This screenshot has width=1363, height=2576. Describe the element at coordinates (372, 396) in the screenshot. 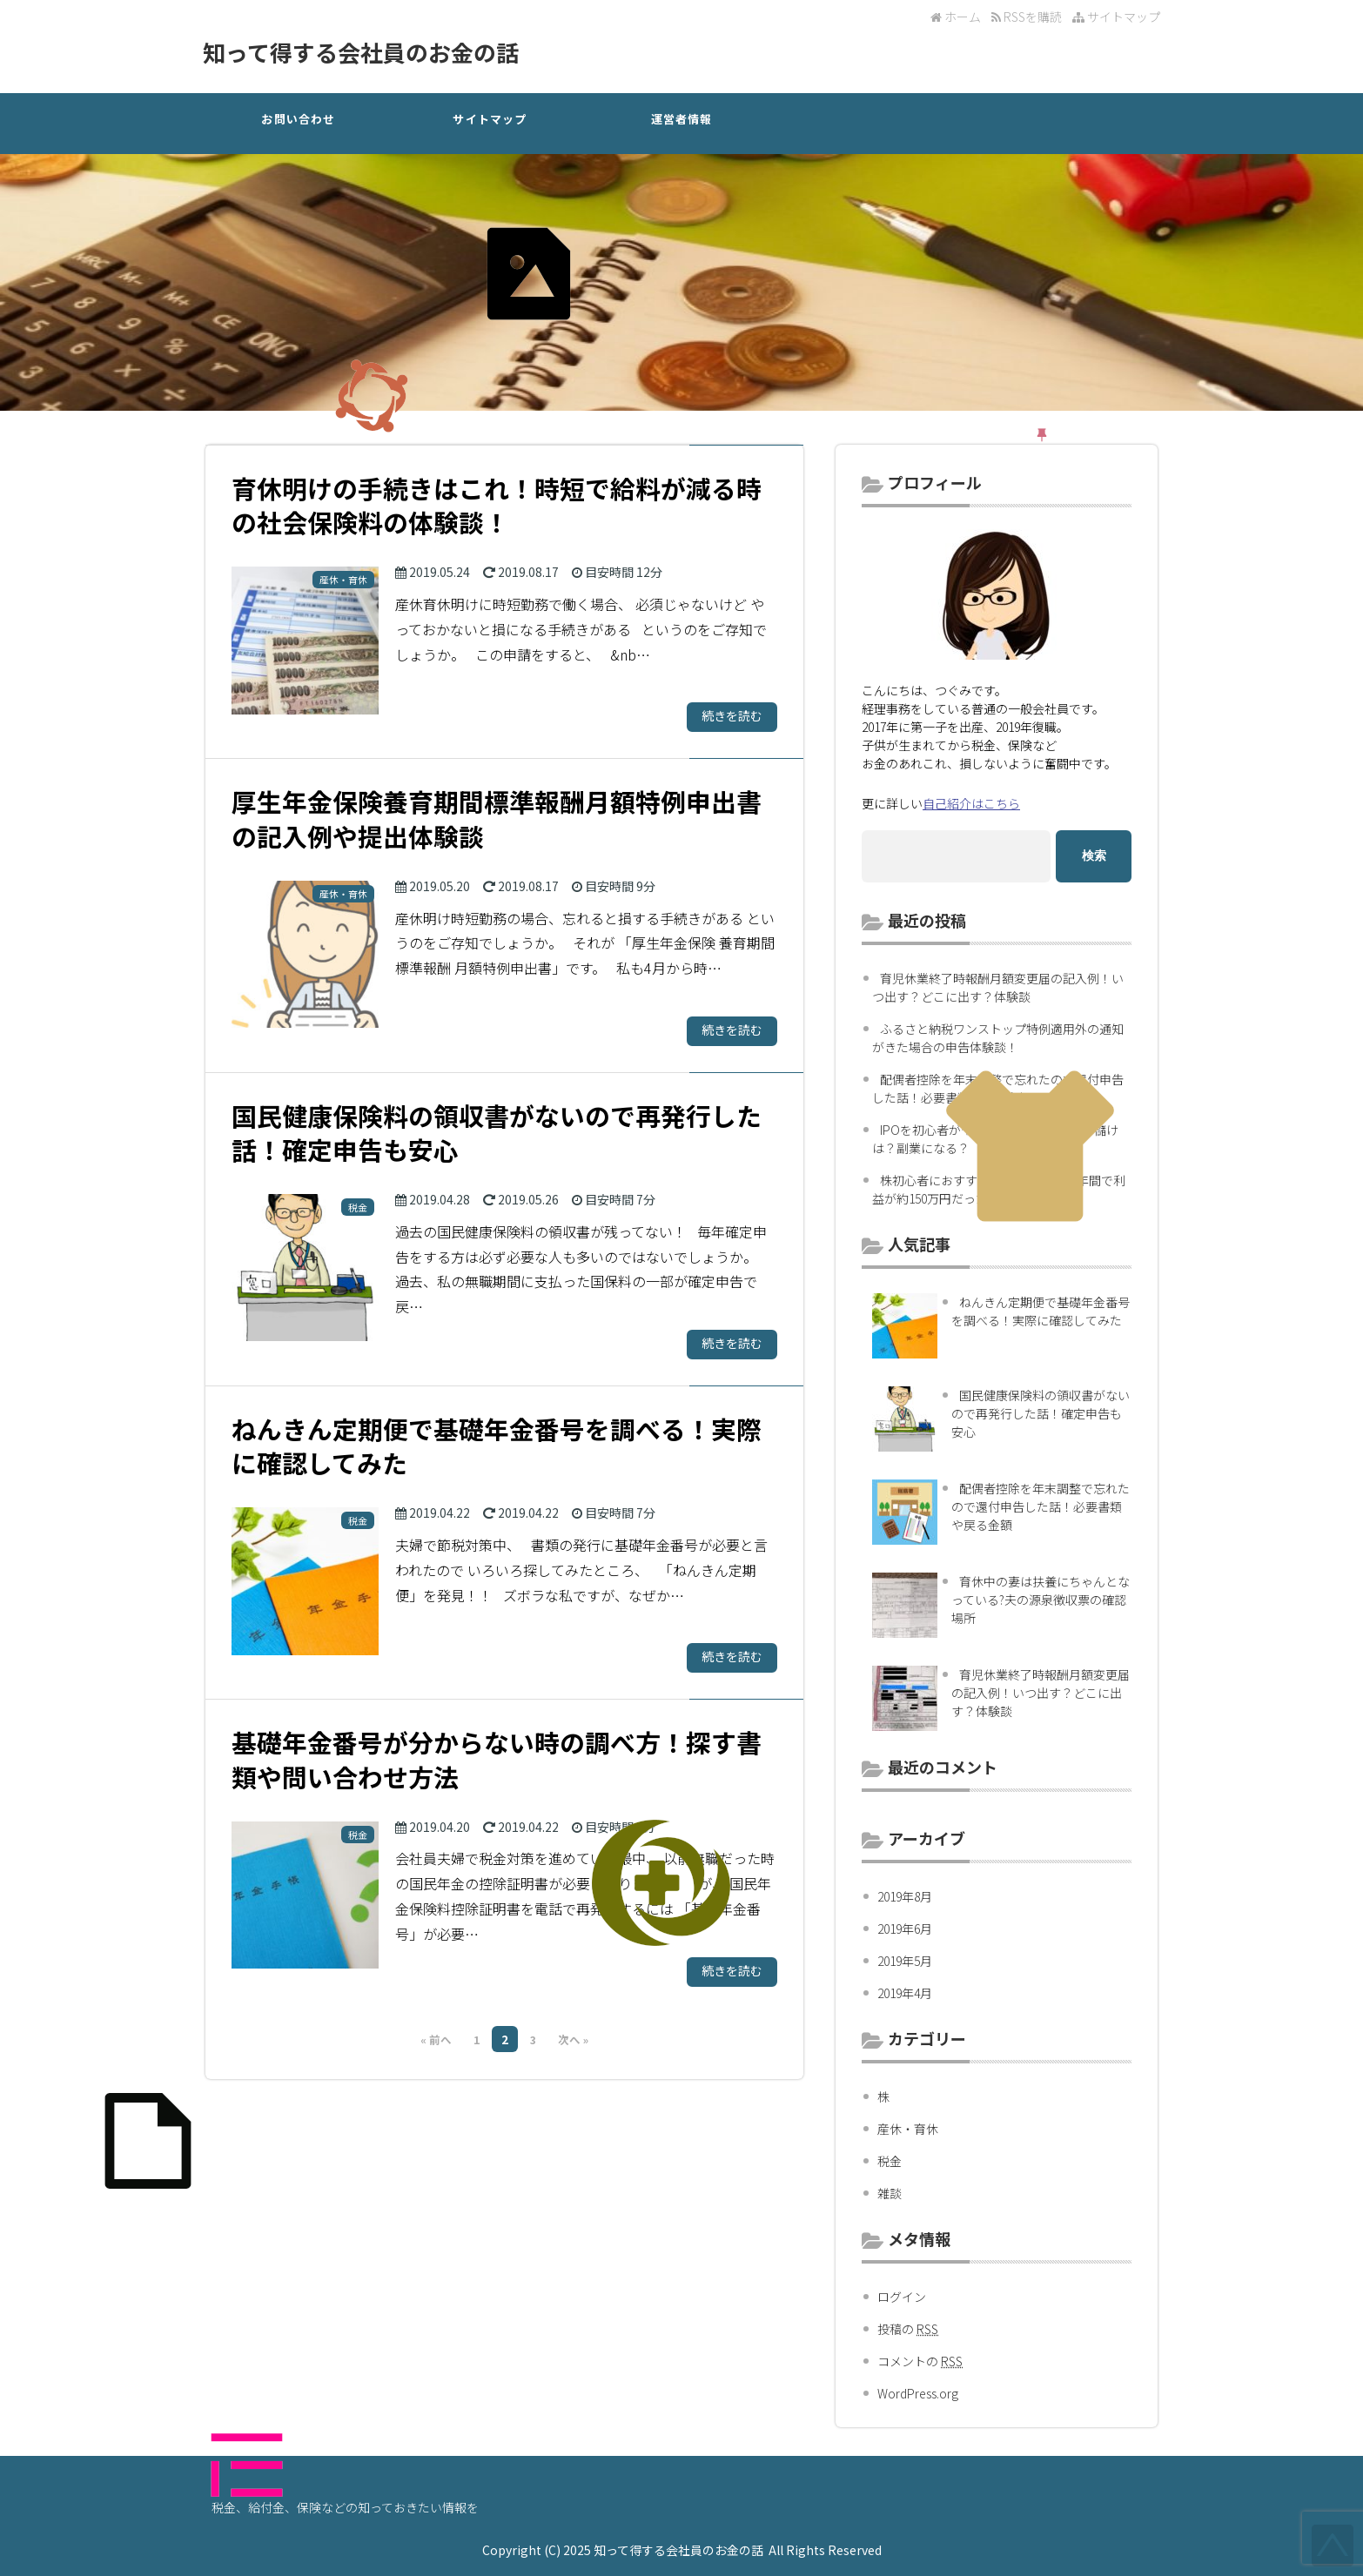

I see `hornbill brand logo` at that location.